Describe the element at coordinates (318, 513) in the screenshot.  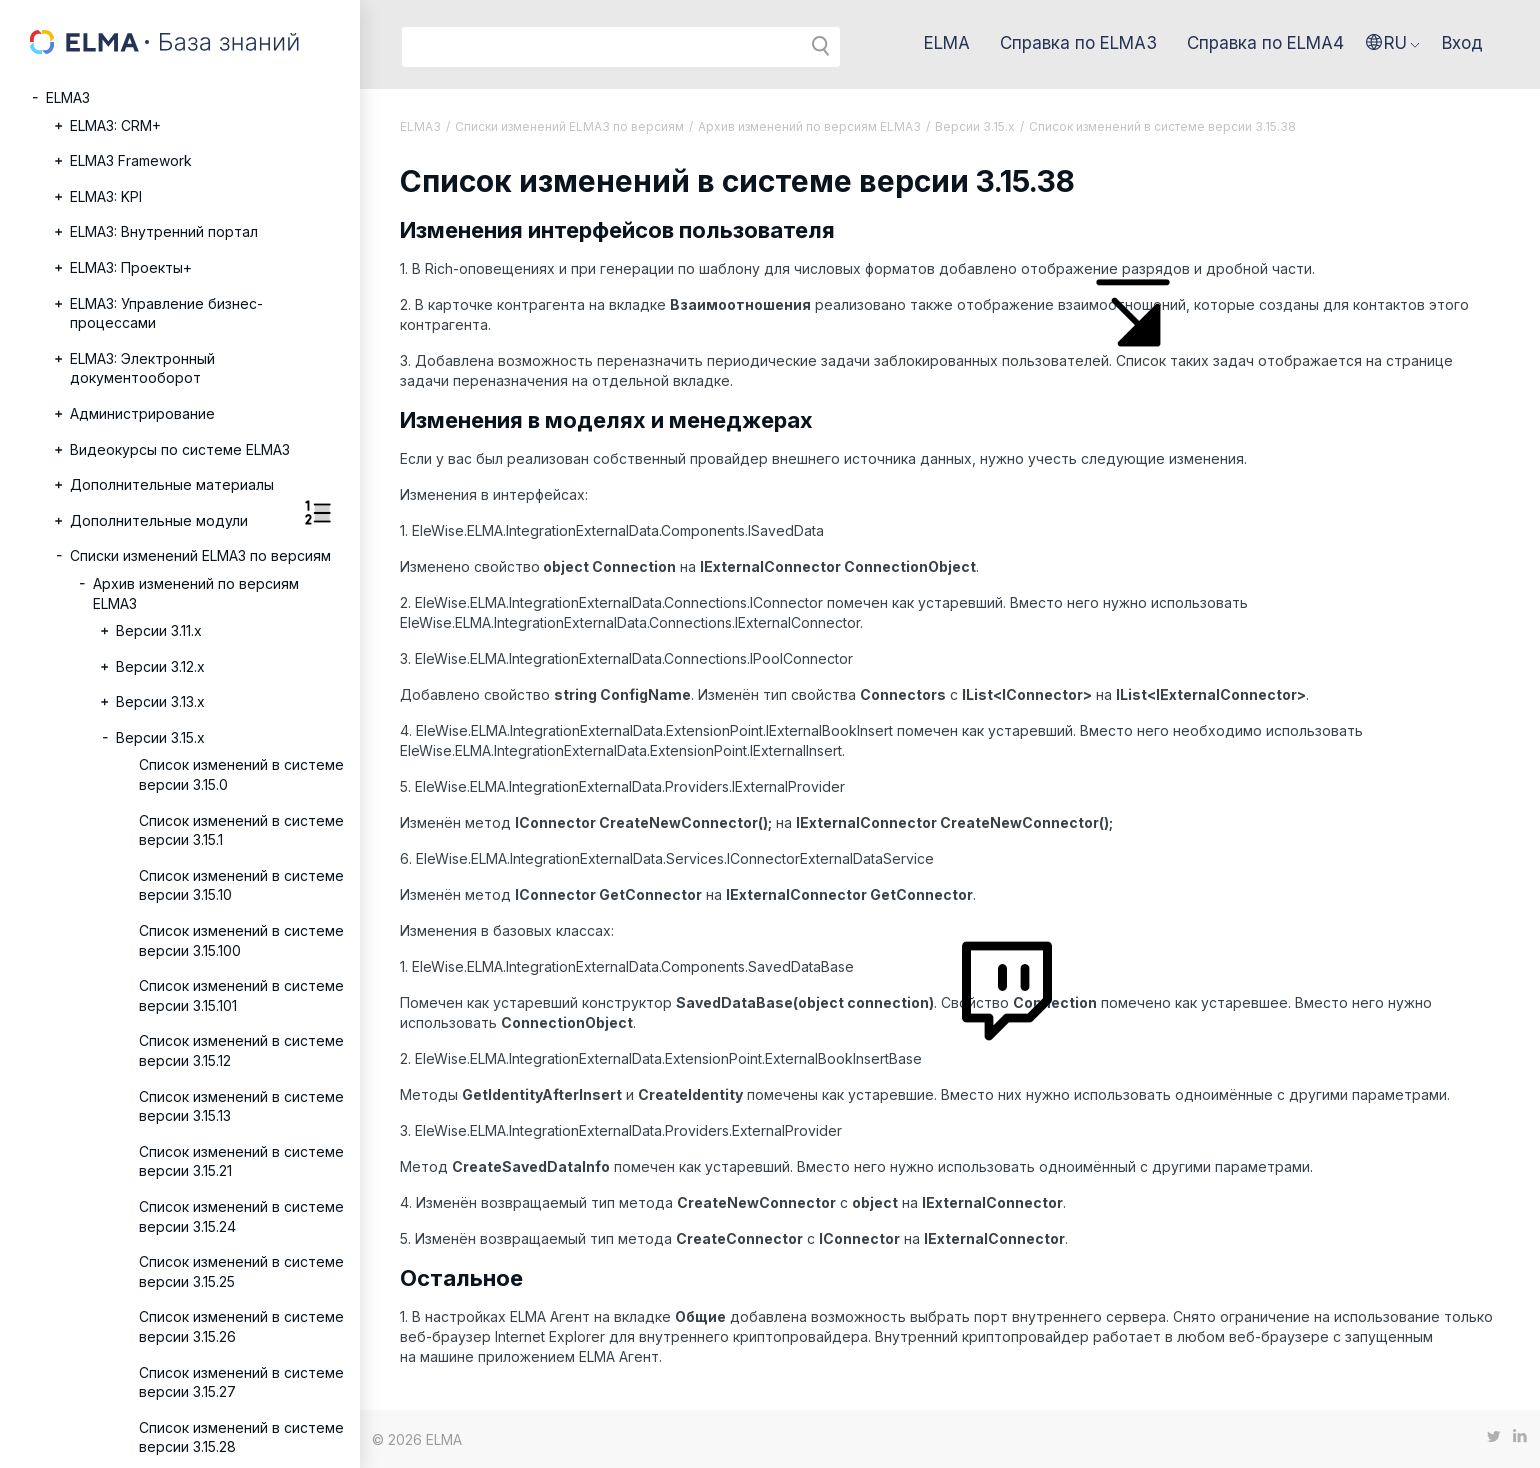
I see `create a numbered list` at that location.